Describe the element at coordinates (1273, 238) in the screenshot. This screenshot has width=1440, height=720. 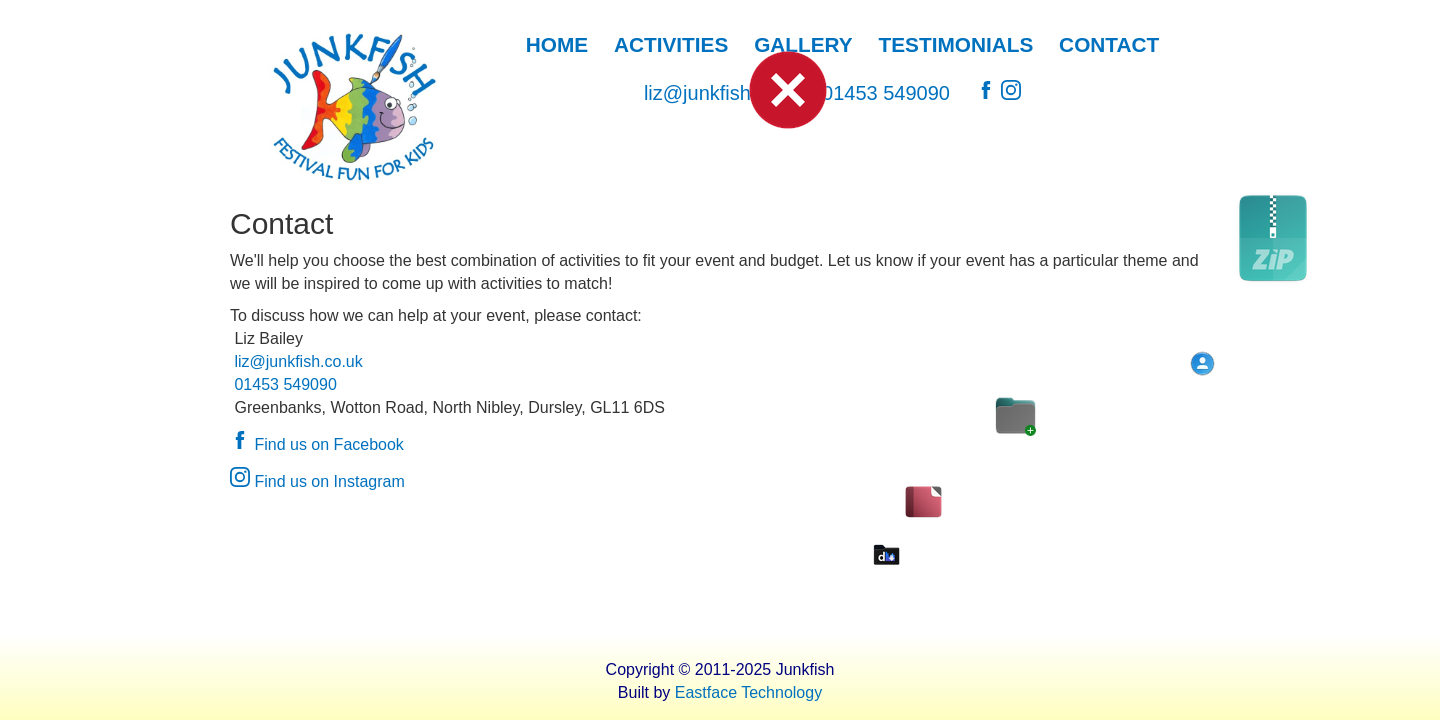
I see `a compressed zip file` at that location.